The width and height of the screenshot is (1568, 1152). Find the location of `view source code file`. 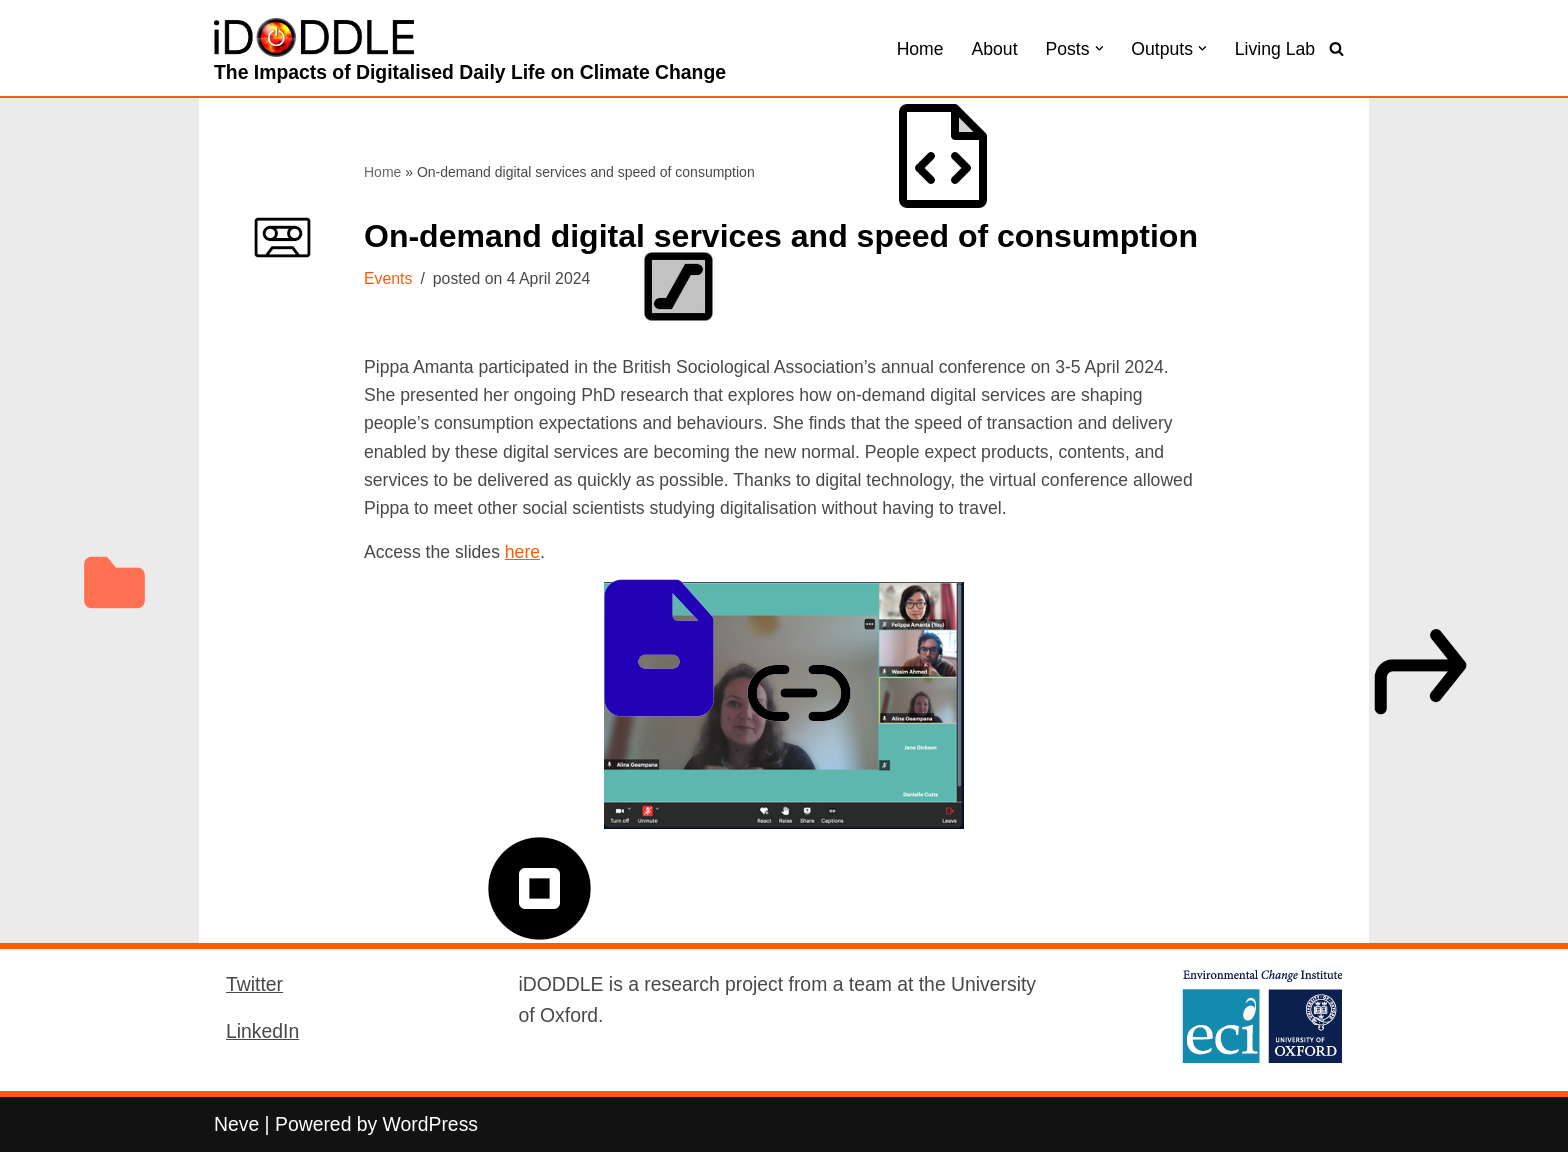

view source code file is located at coordinates (943, 156).